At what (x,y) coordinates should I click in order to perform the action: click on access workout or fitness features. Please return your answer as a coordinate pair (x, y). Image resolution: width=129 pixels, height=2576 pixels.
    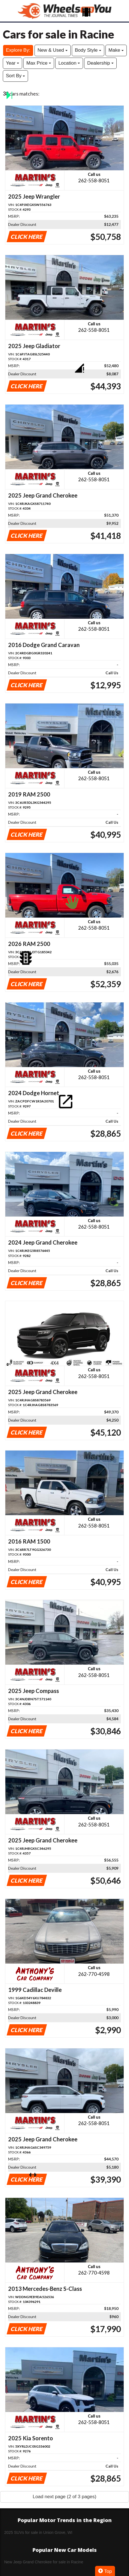
    Looking at the image, I should click on (33, 2175).